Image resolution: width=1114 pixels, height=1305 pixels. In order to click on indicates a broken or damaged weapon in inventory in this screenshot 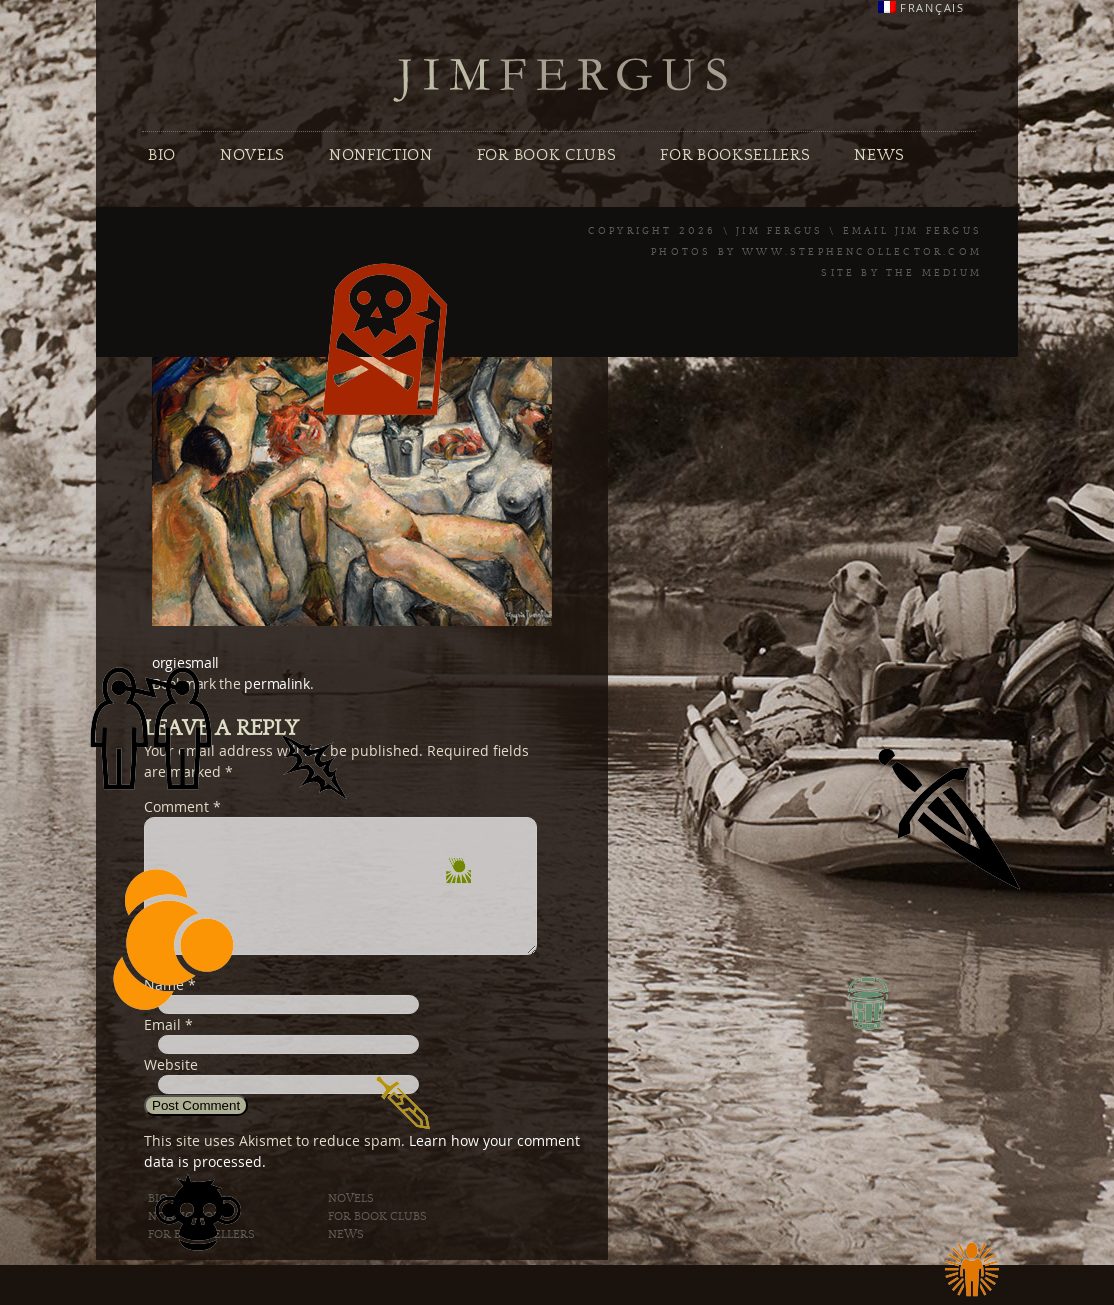, I will do `click(403, 1103)`.